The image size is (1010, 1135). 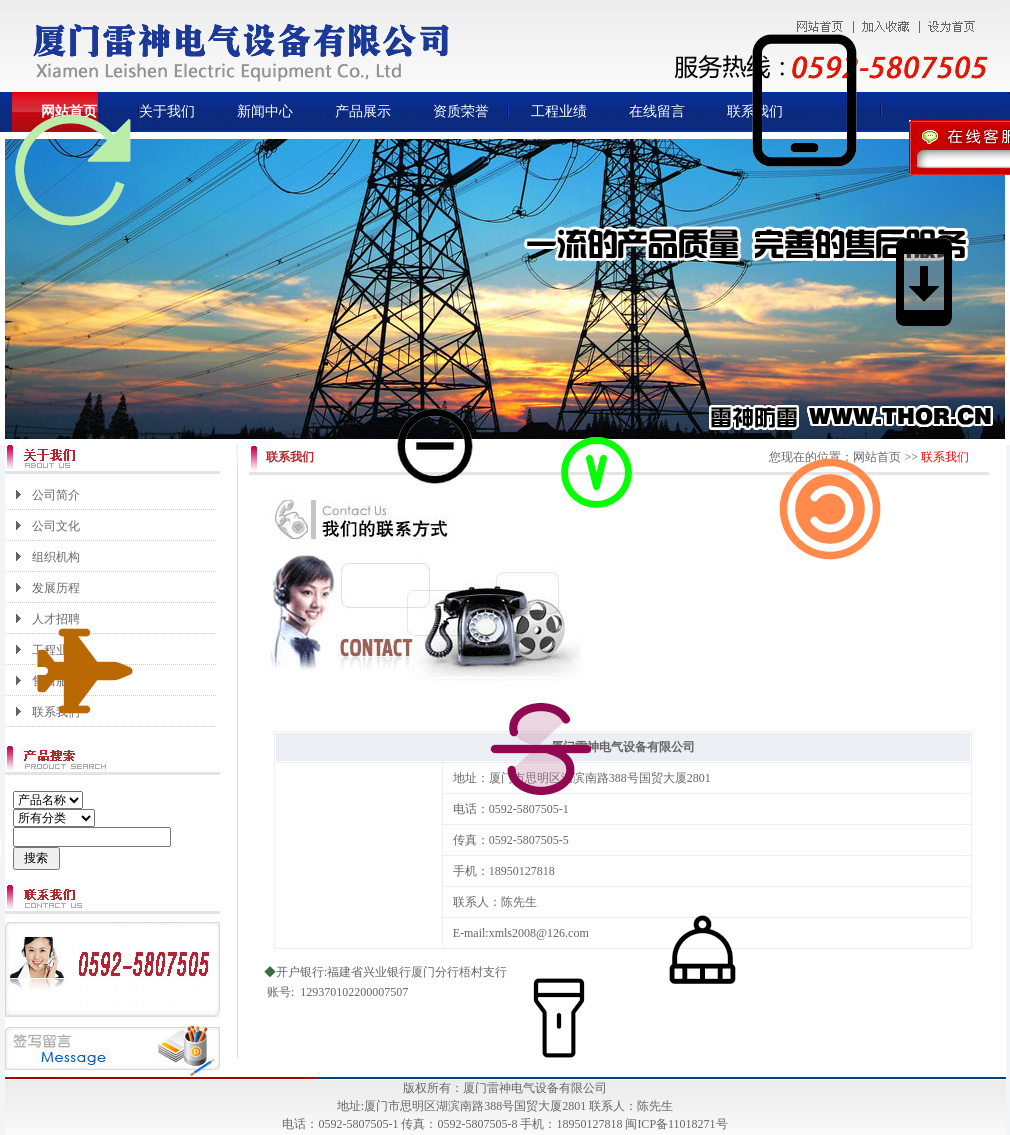 What do you see at coordinates (924, 282) in the screenshot?
I see `system update available for download` at bounding box center [924, 282].